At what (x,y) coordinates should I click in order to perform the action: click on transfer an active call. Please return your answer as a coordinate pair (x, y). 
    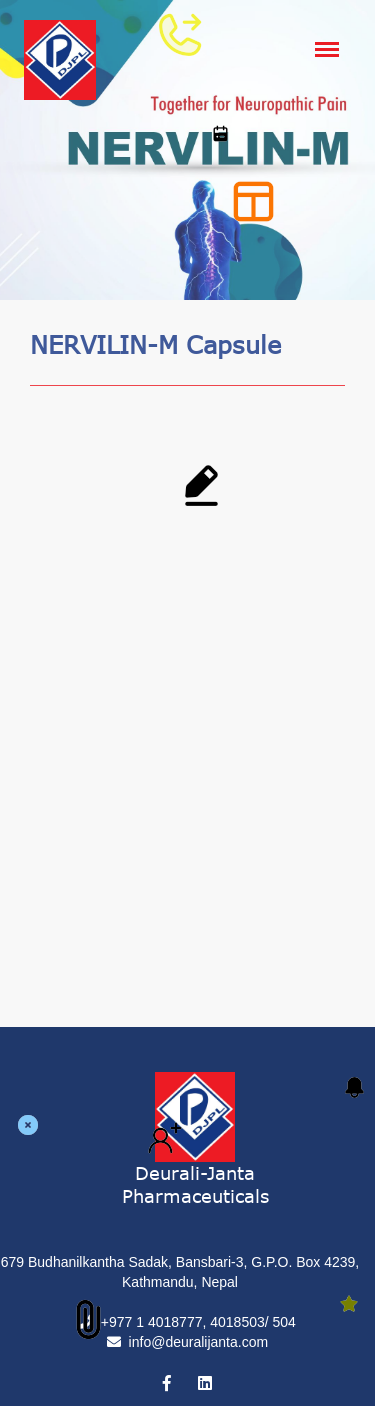
    Looking at the image, I should click on (181, 34).